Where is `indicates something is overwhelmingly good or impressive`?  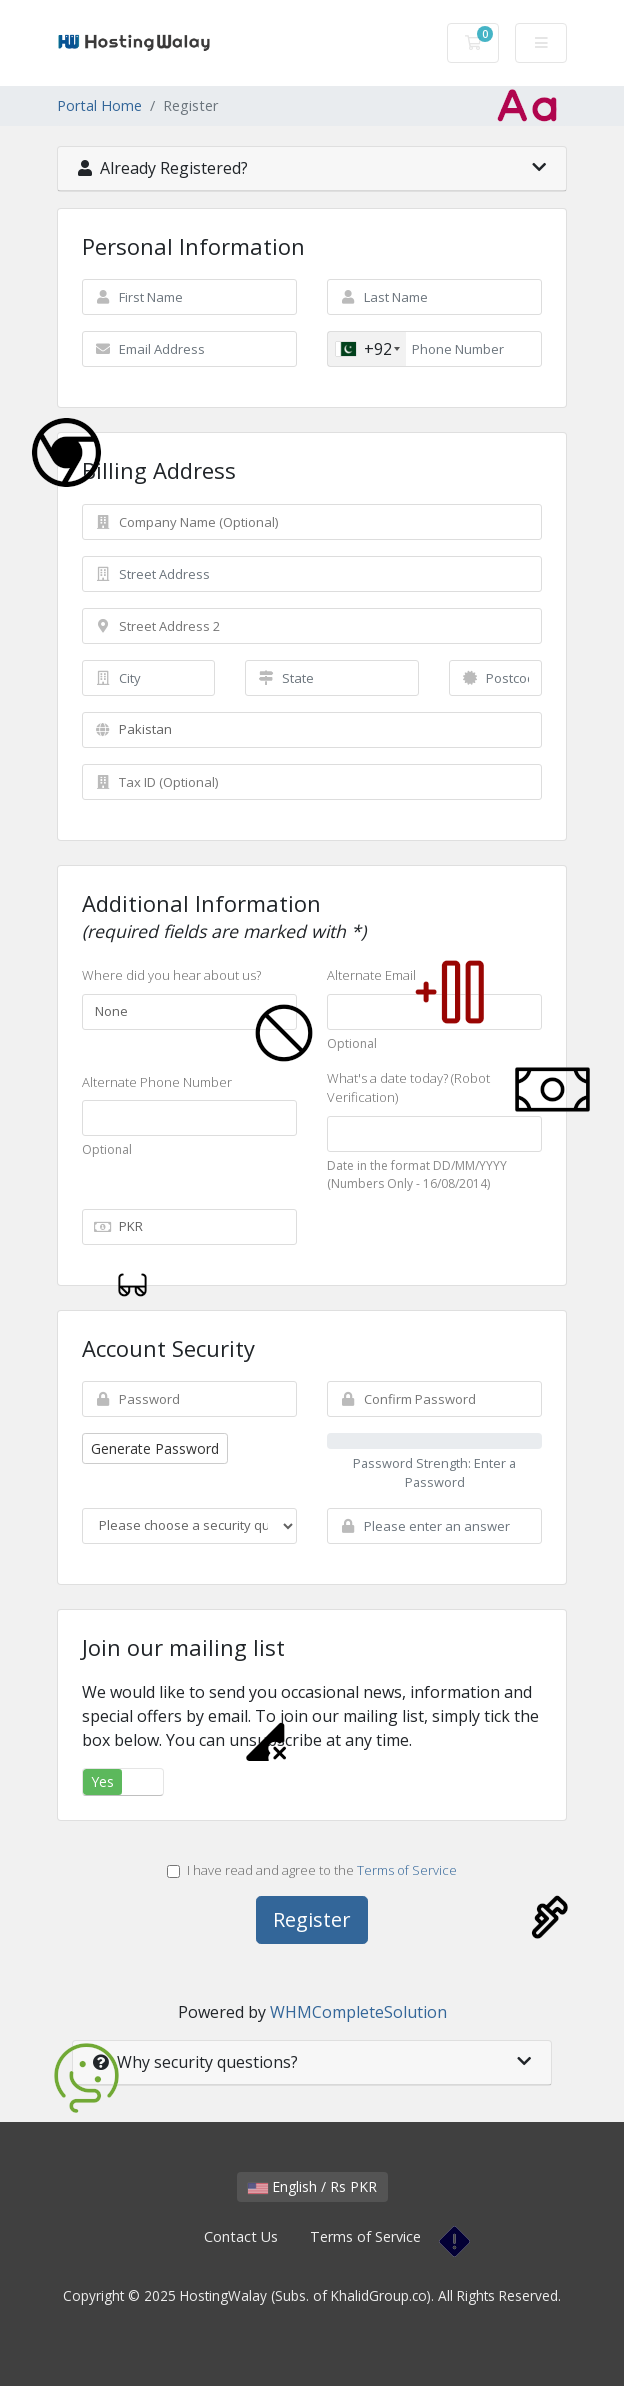 indicates something is overwhelmingly good or impressive is located at coordinates (86, 2075).